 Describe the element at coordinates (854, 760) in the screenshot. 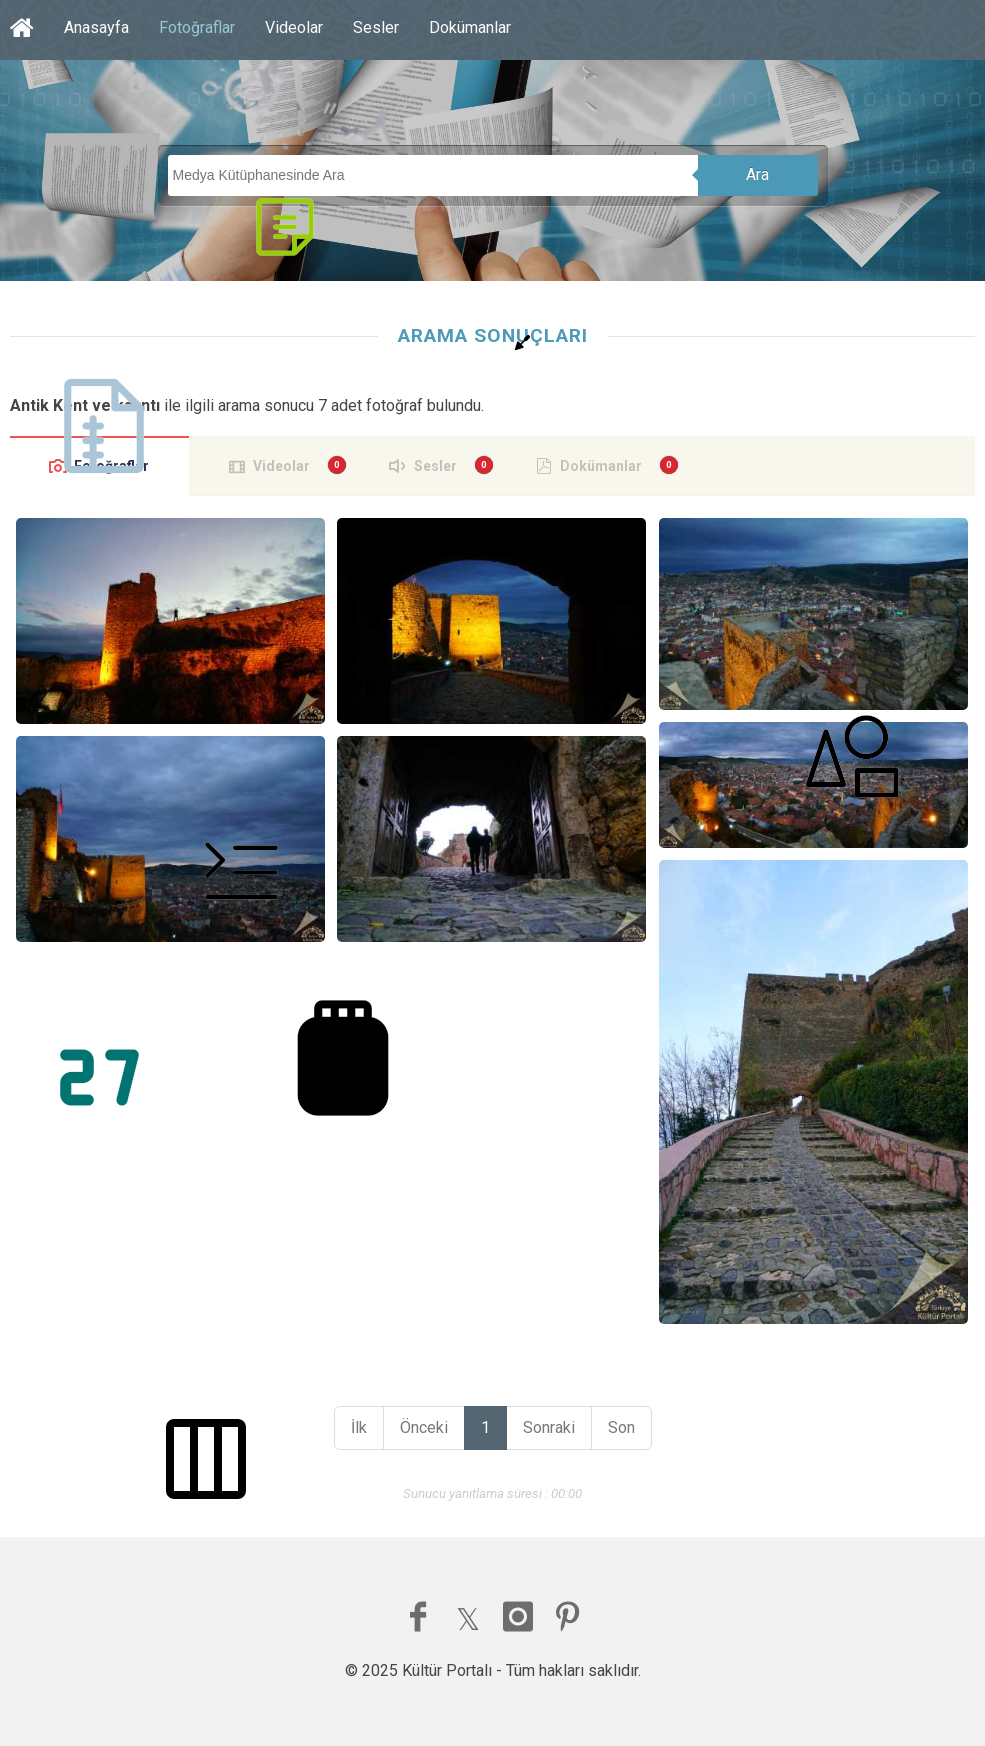

I see `access shape tools or drawing options` at that location.